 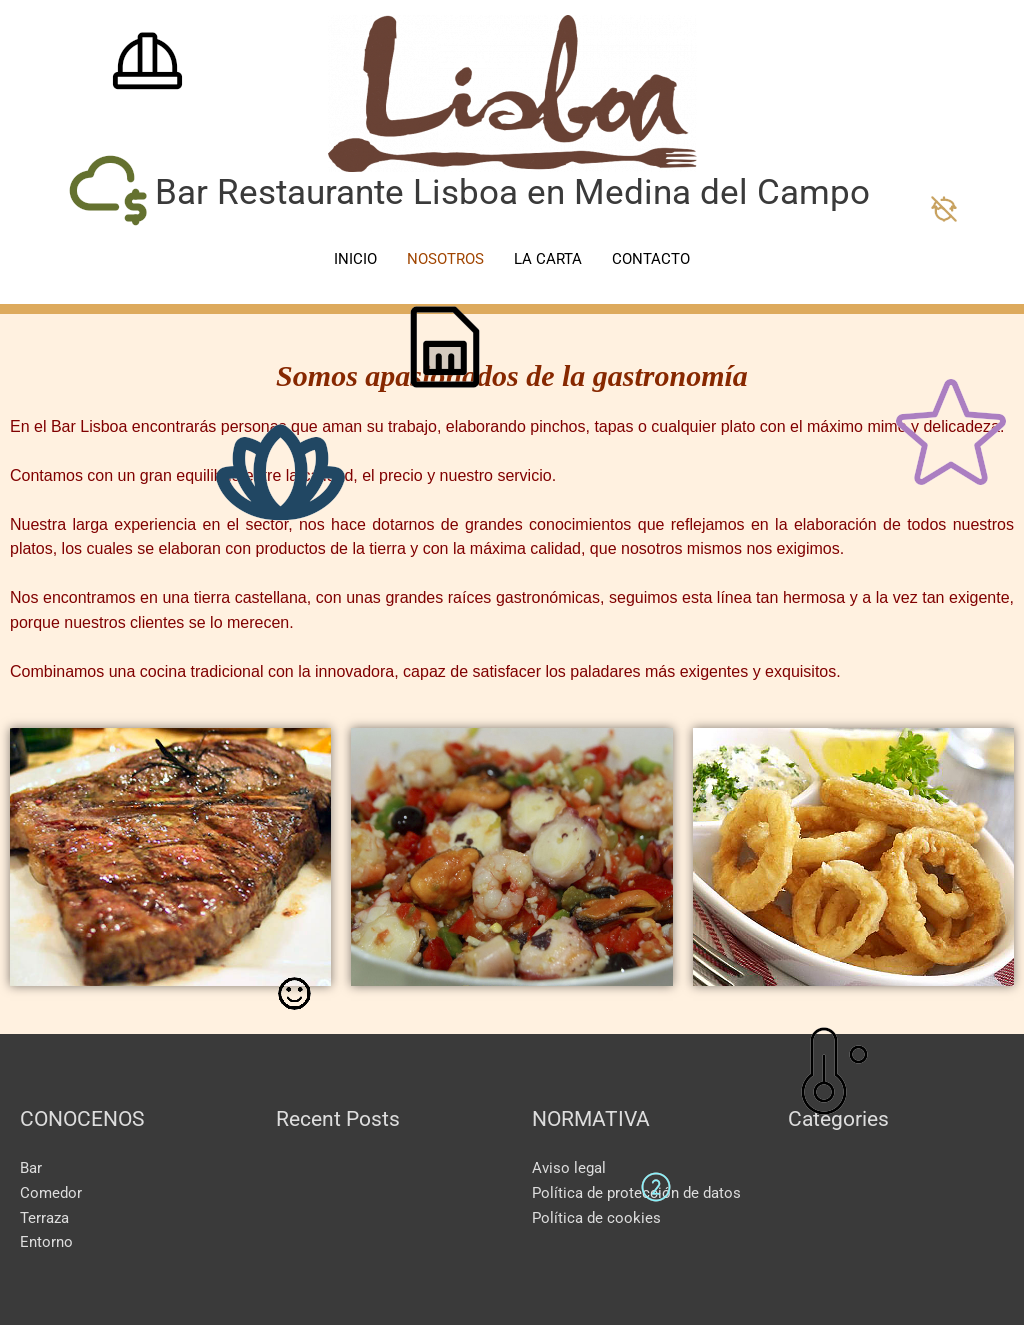 What do you see at coordinates (944, 209) in the screenshot?
I see `indicates nut-free or no nuts allowed` at bounding box center [944, 209].